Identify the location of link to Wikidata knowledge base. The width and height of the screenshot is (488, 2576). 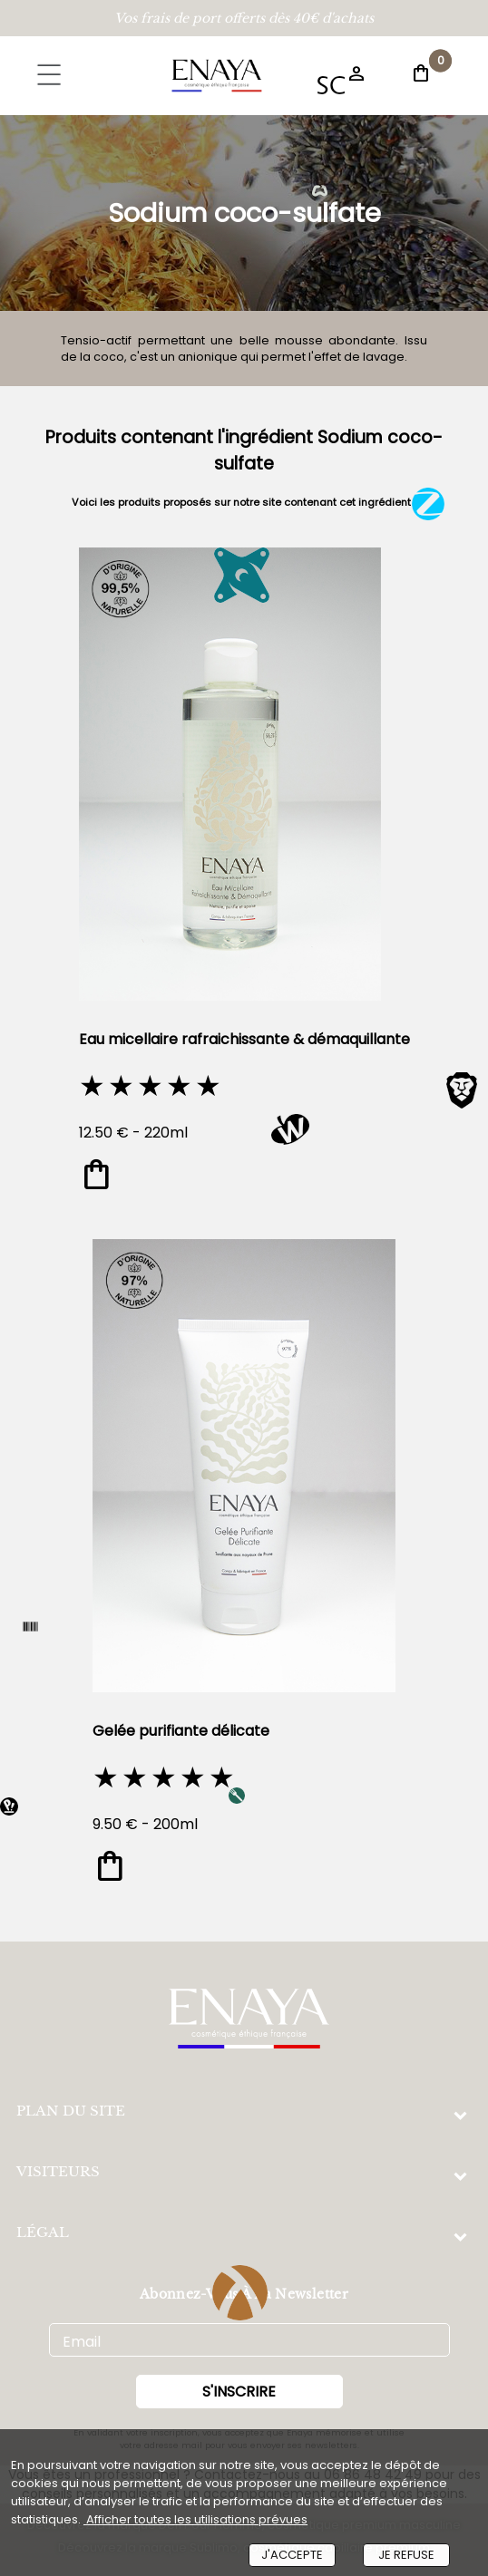
(30, 1626).